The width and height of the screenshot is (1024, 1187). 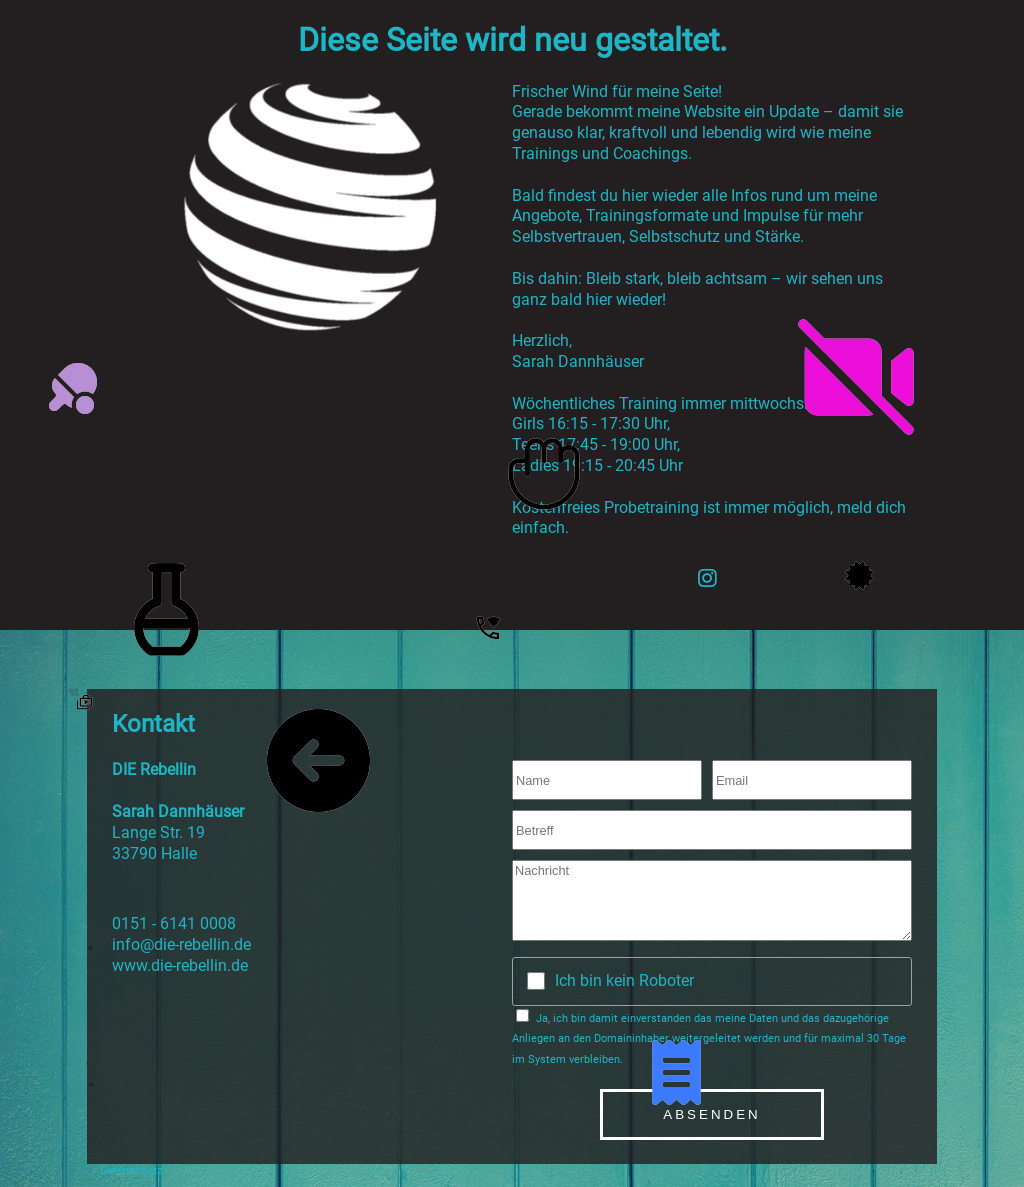 I want to click on view your google play store purchases, so click(x=84, y=702).